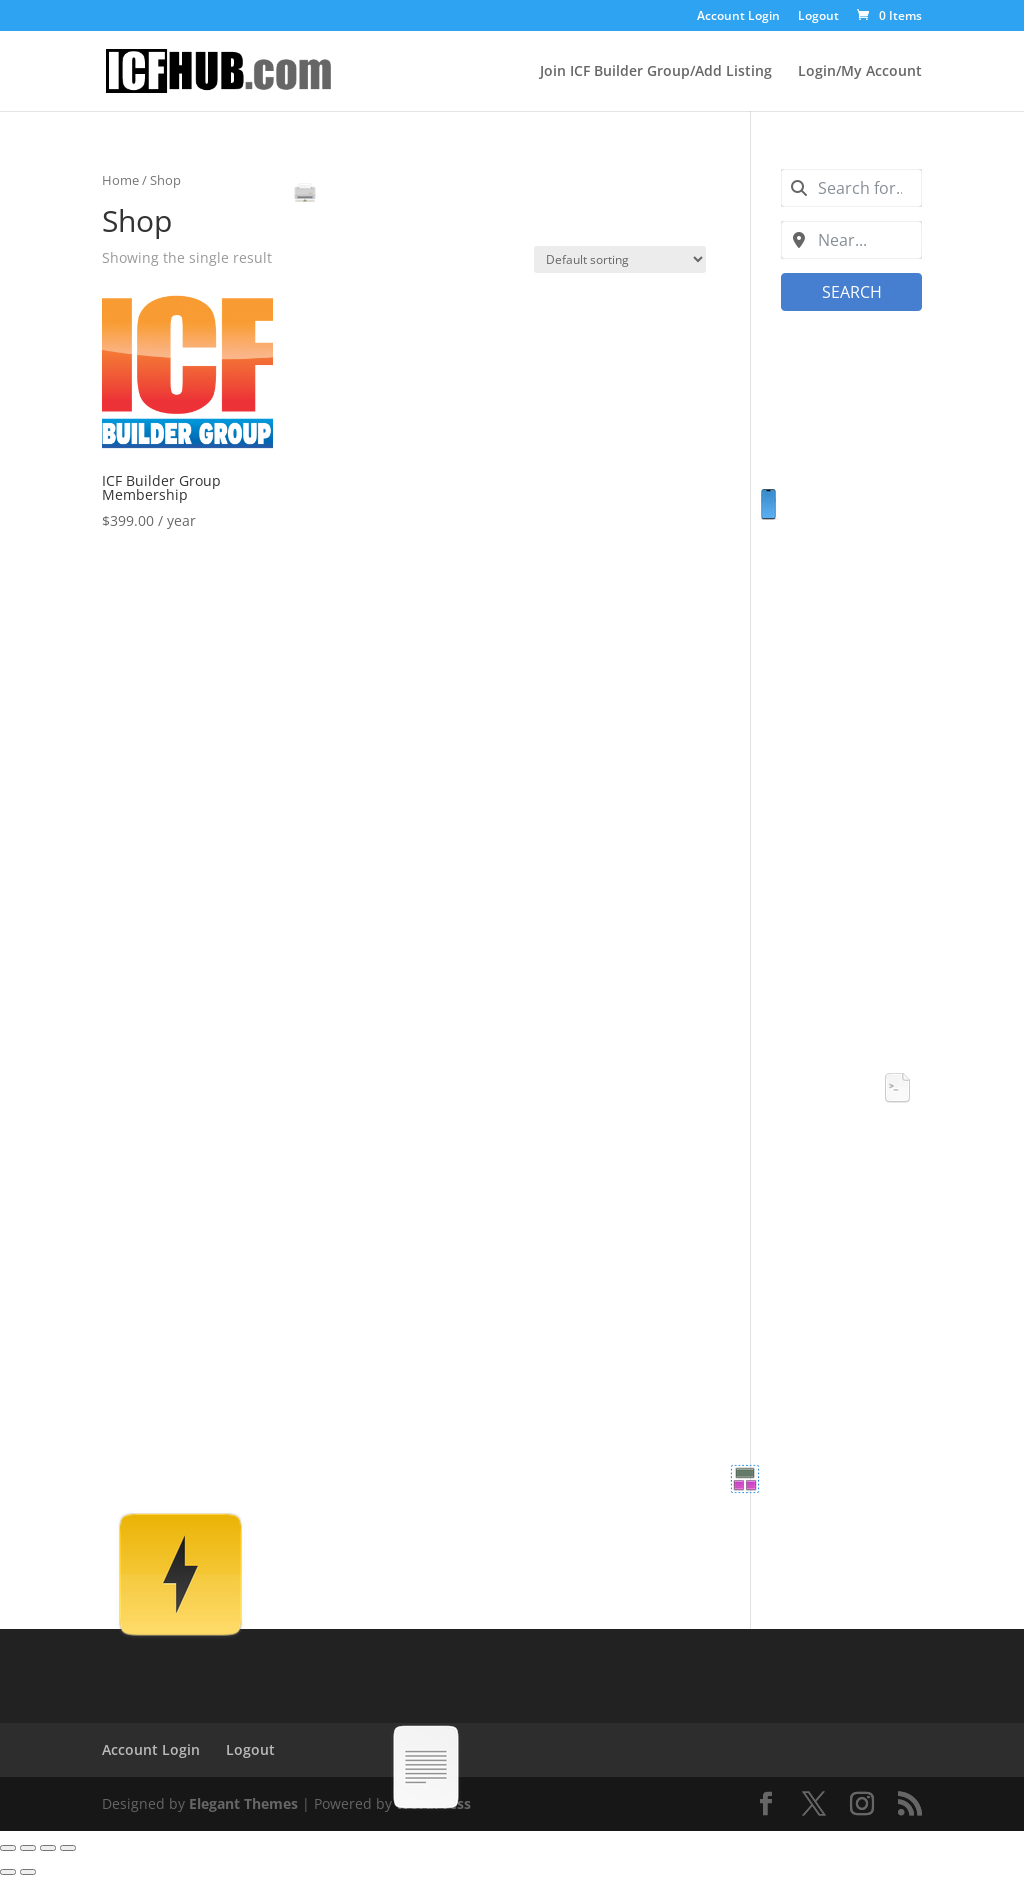  I want to click on indicates a file or folder contains documents, so click(426, 1767).